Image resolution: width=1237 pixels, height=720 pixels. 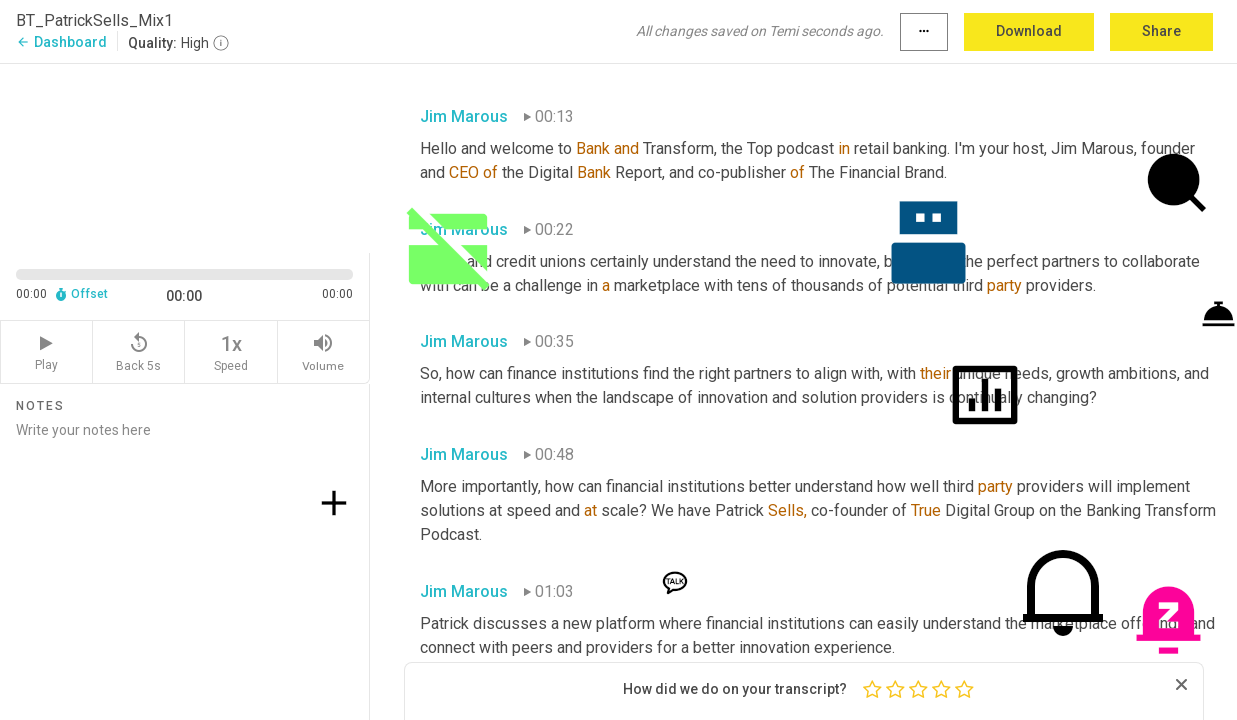 What do you see at coordinates (1168, 618) in the screenshot?
I see `snooze notifications temporarily` at bounding box center [1168, 618].